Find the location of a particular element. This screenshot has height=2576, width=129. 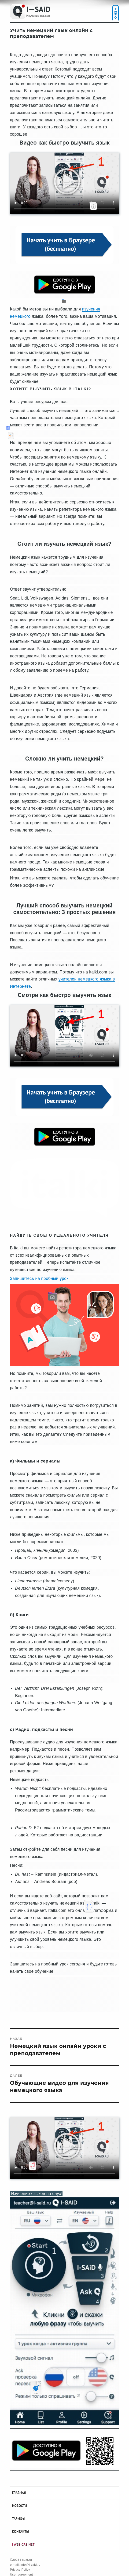

a lua script or source code file is located at coordinates (36, 2388).